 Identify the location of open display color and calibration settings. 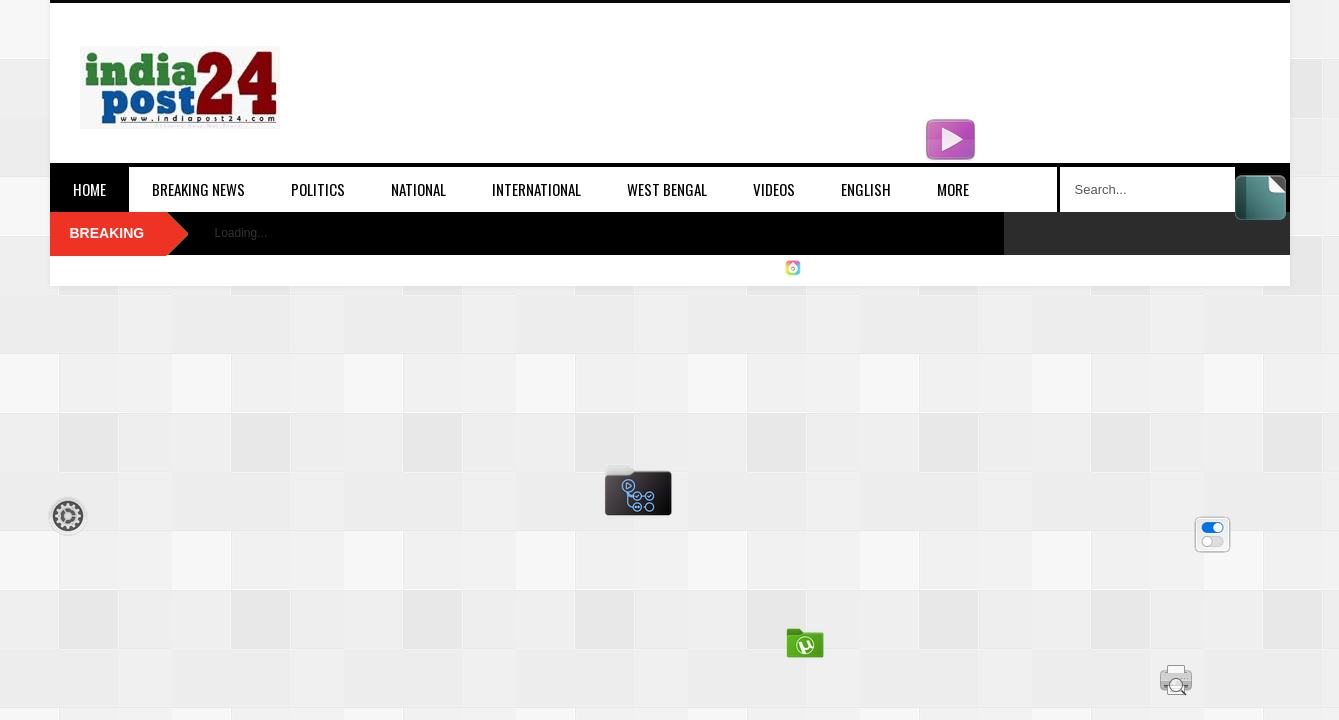
(793, 268).